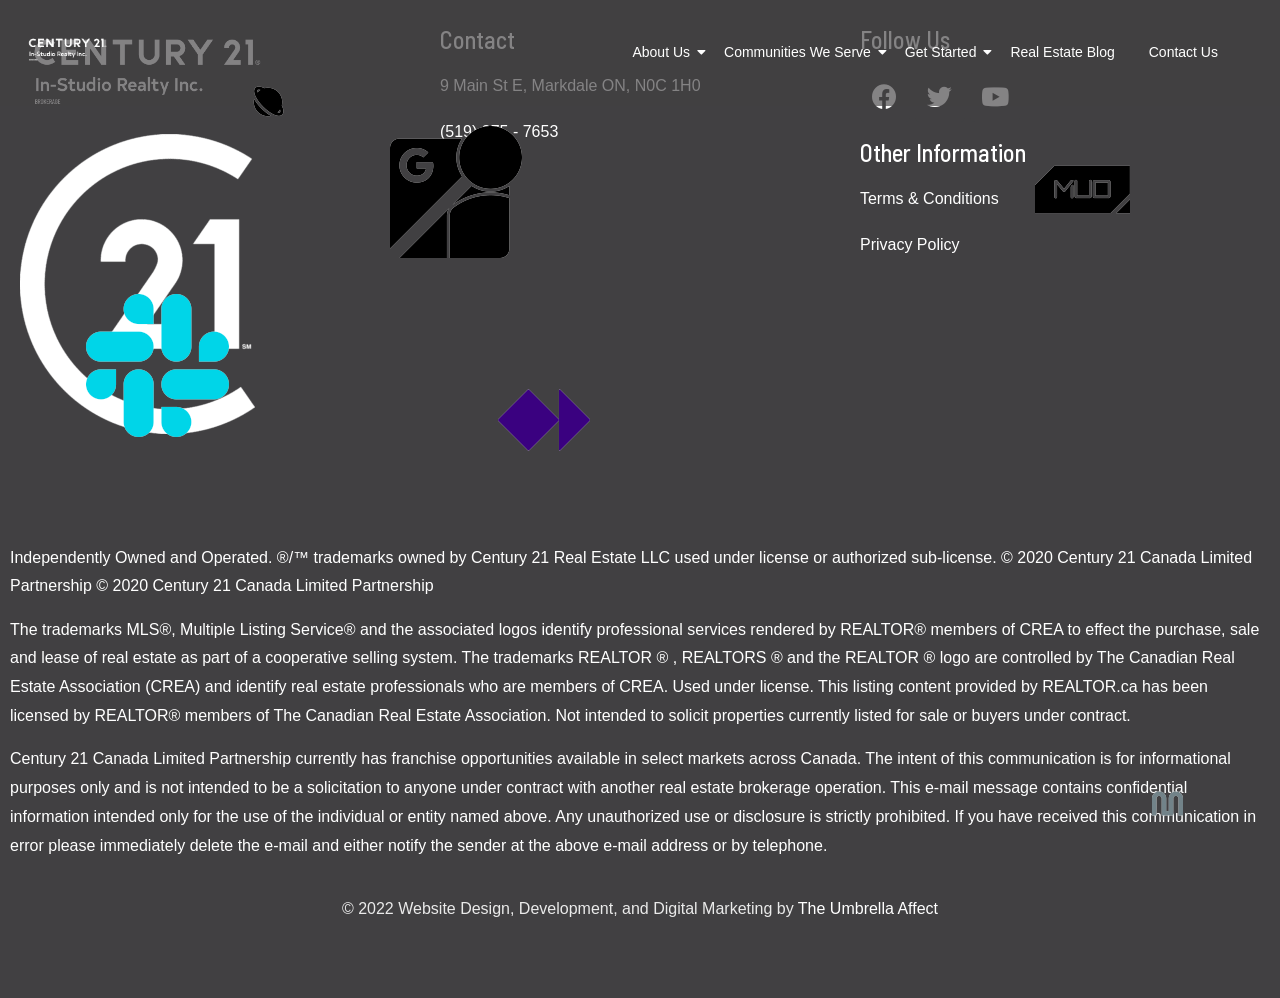 The image size is (1280, 998). Describe the element at coordinates (268, 102) in the screenshot. I see `explore global or worldwide content` at that location.